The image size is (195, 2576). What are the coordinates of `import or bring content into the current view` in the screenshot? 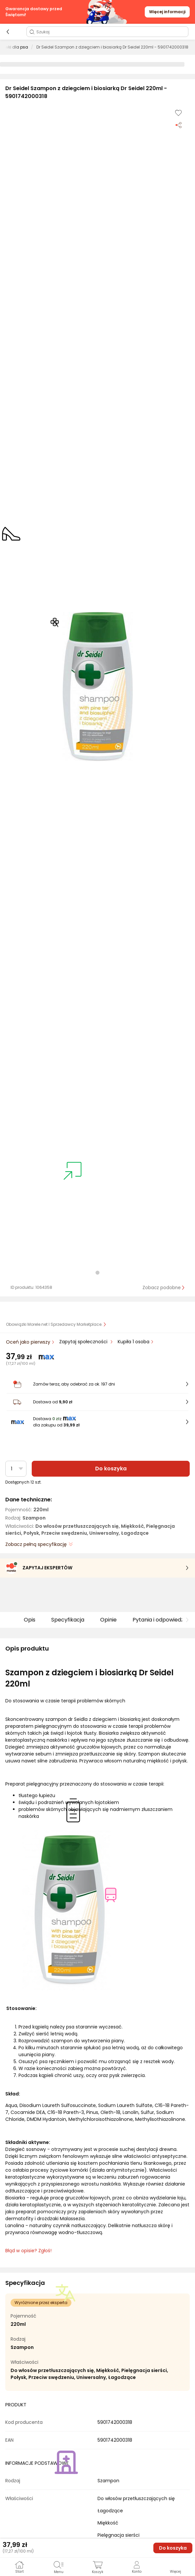 It's located at (72, 1171).